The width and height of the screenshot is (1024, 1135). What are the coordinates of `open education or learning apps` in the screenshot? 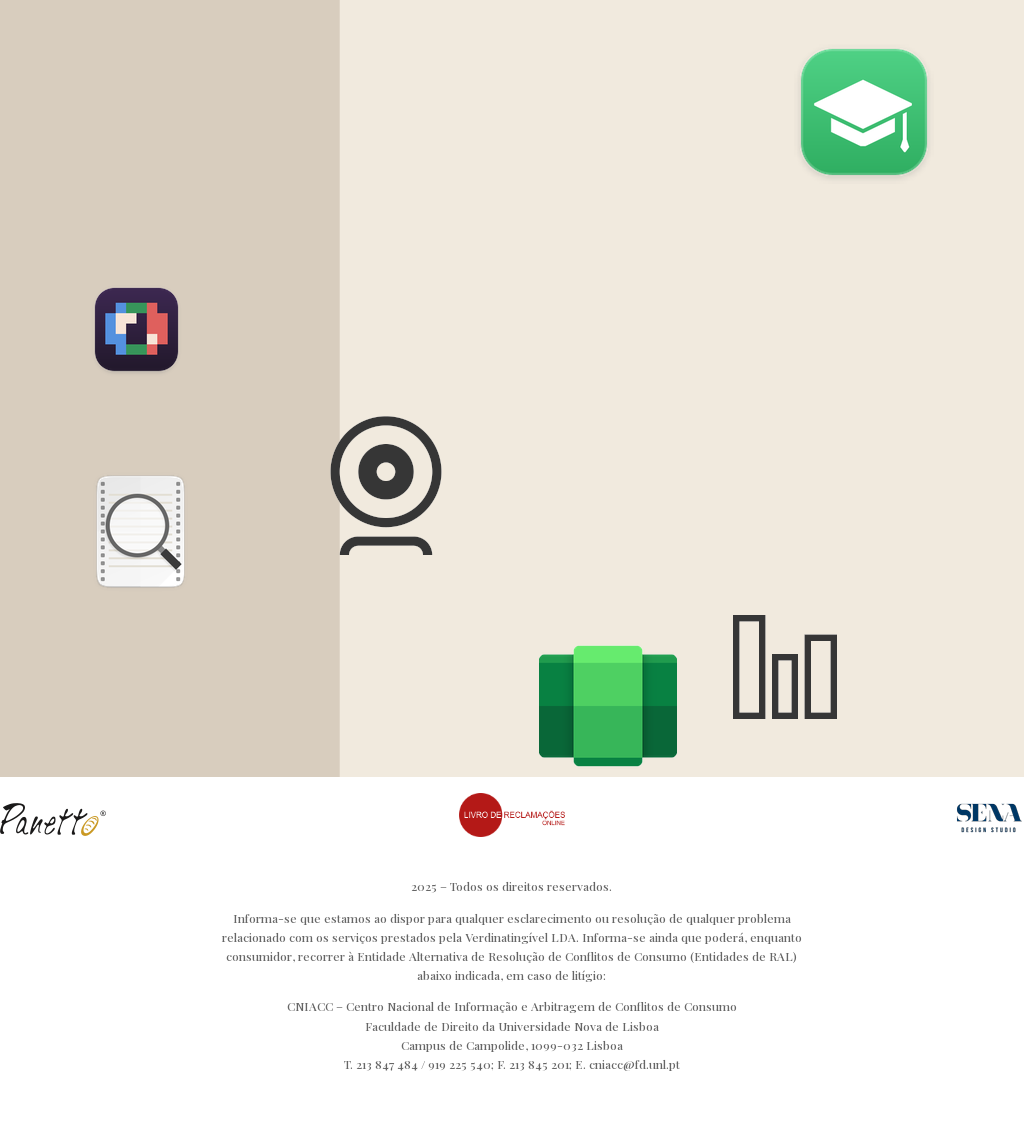 It's located at (864, 112).